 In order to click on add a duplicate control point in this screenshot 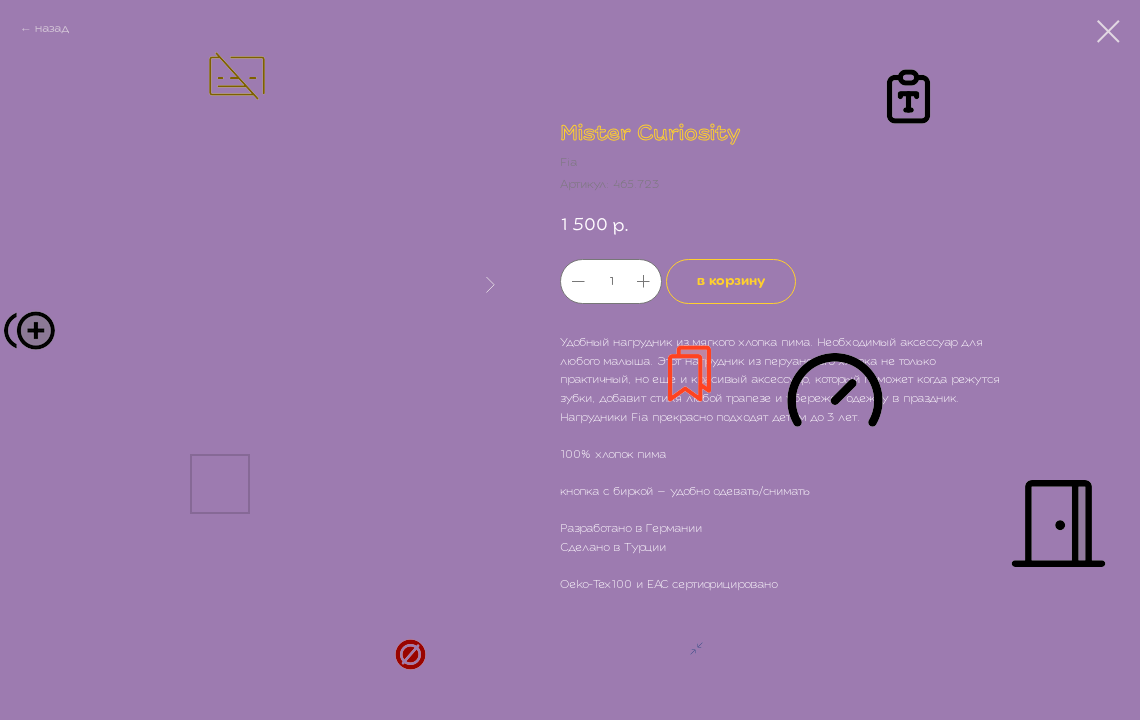, I will do `click(29, 330)`.